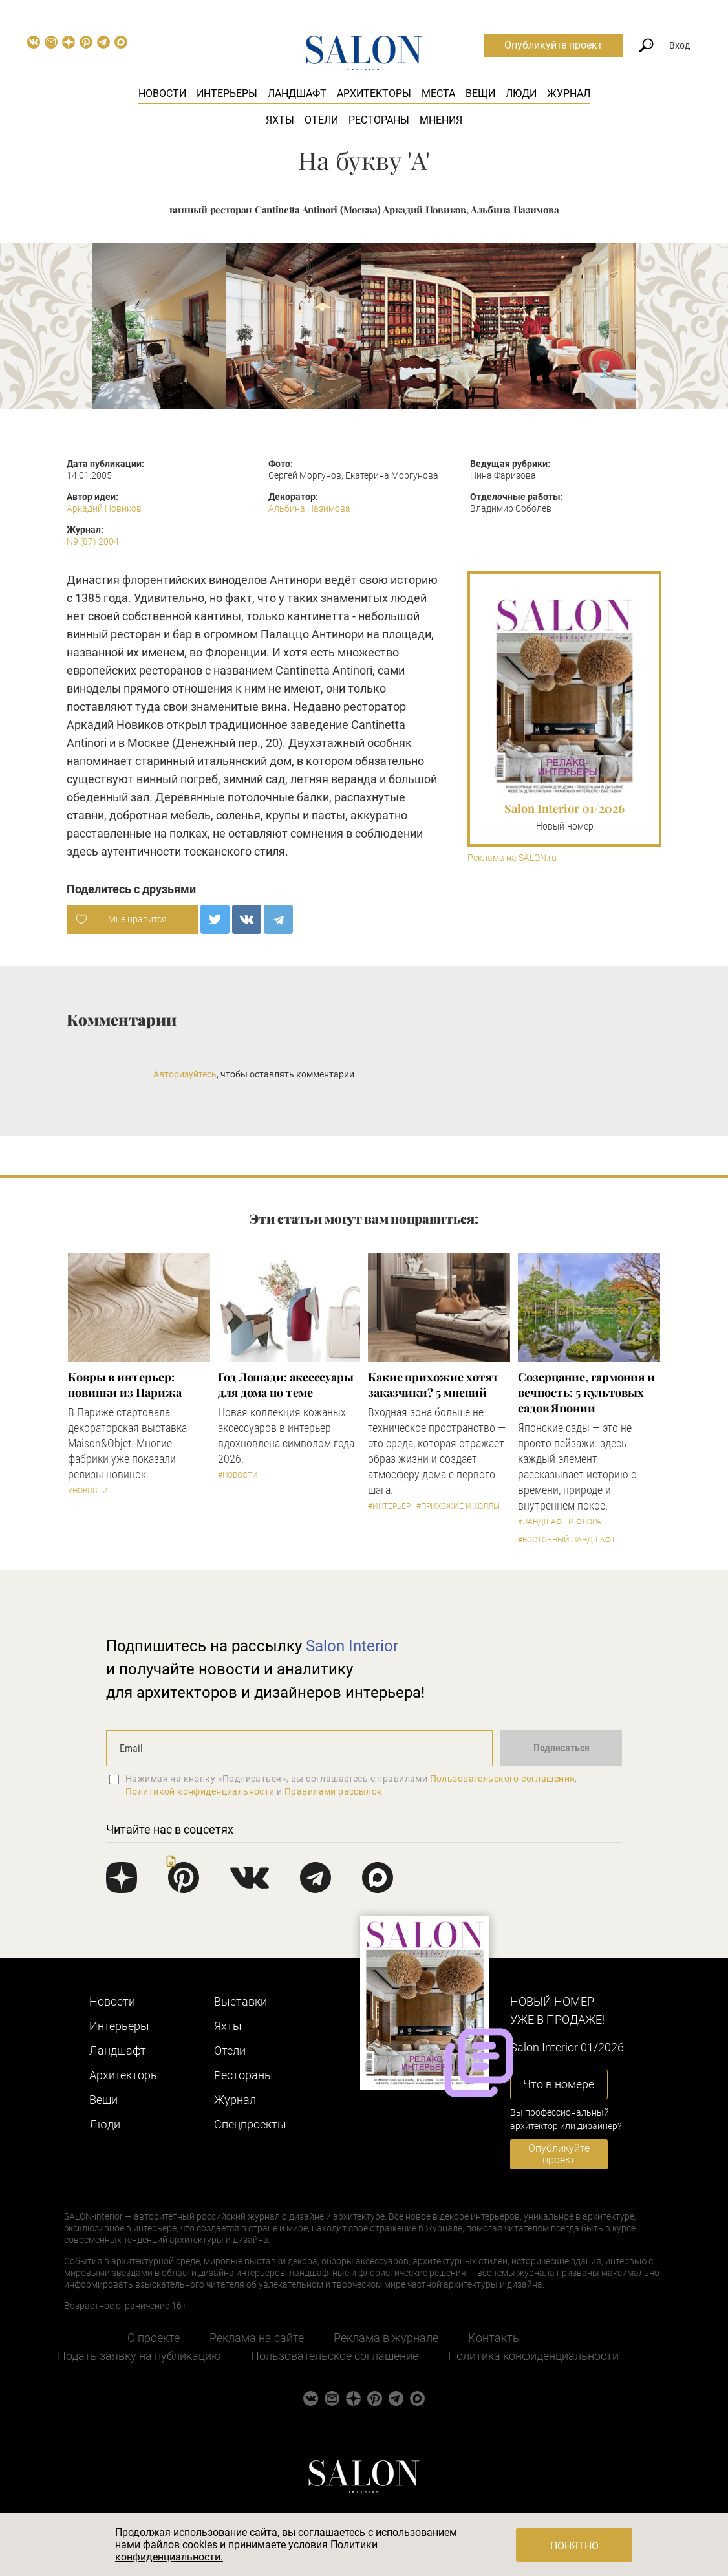 This screenshot has width=728, height=2576. I want to click on access your saved content library, so click(478, 2062).